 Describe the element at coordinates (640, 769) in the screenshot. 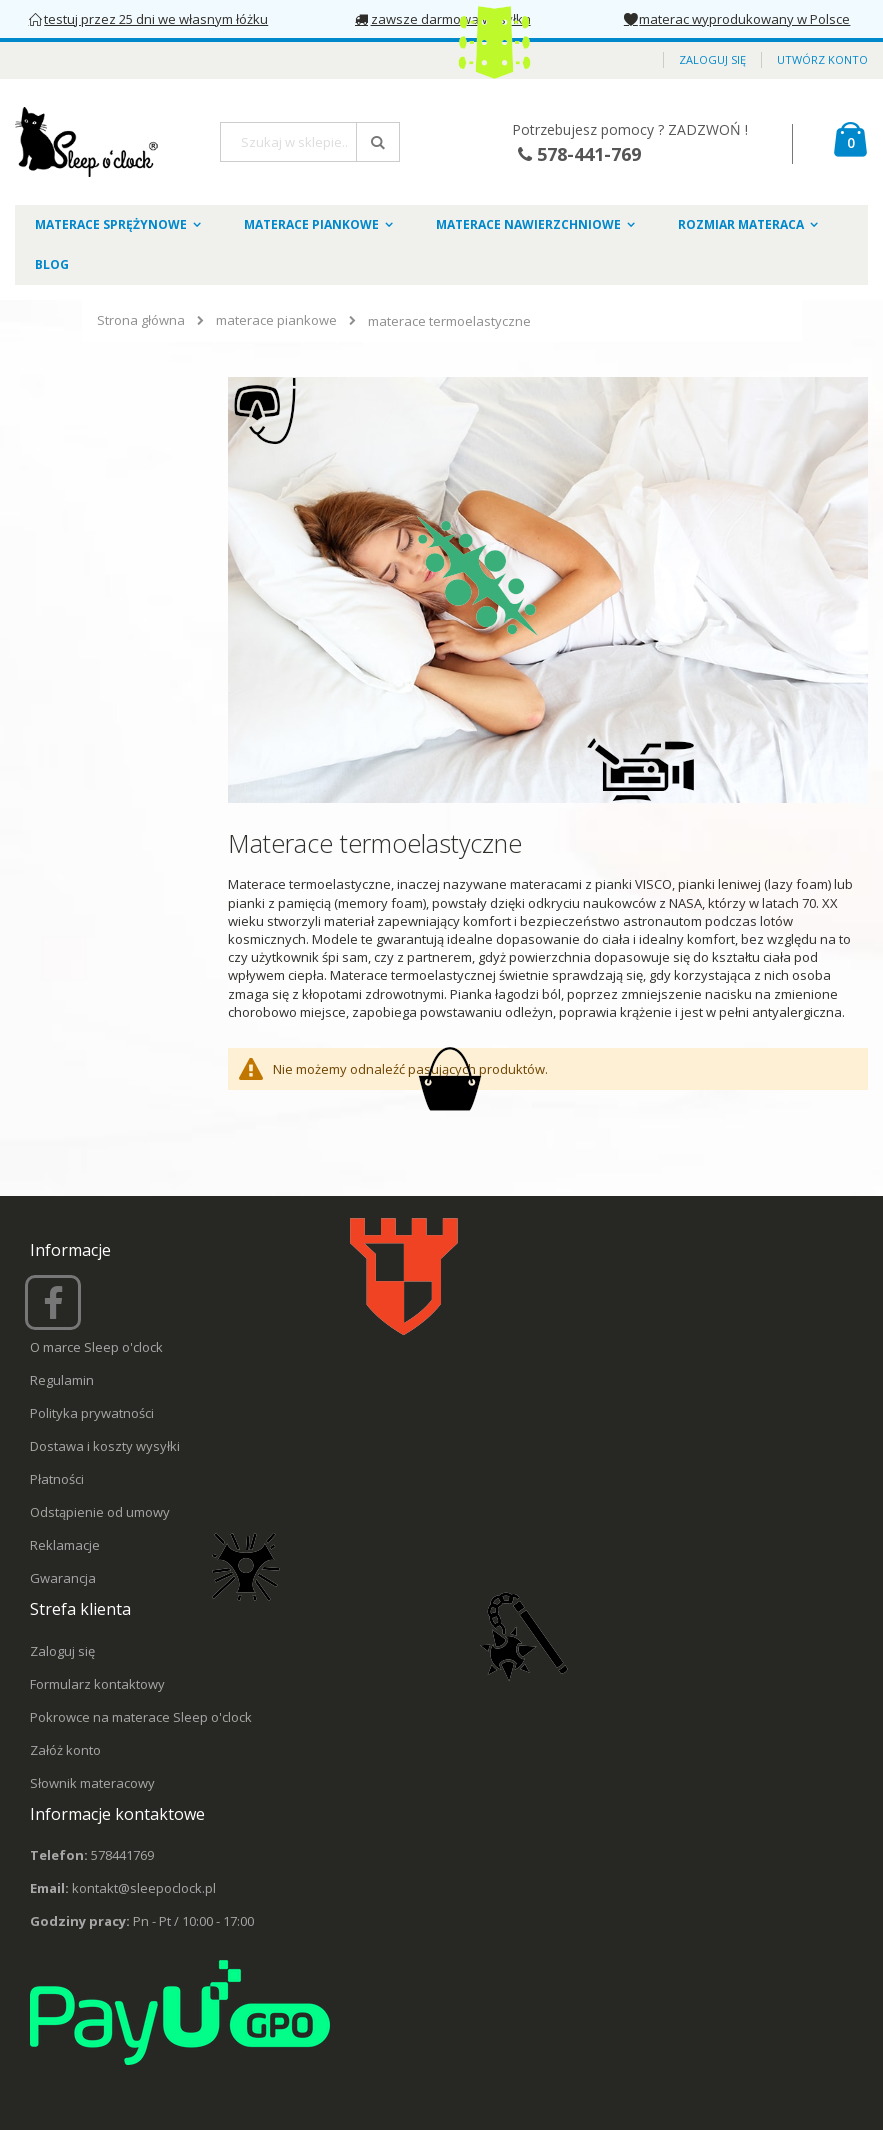

I see `start recording video` at that location.